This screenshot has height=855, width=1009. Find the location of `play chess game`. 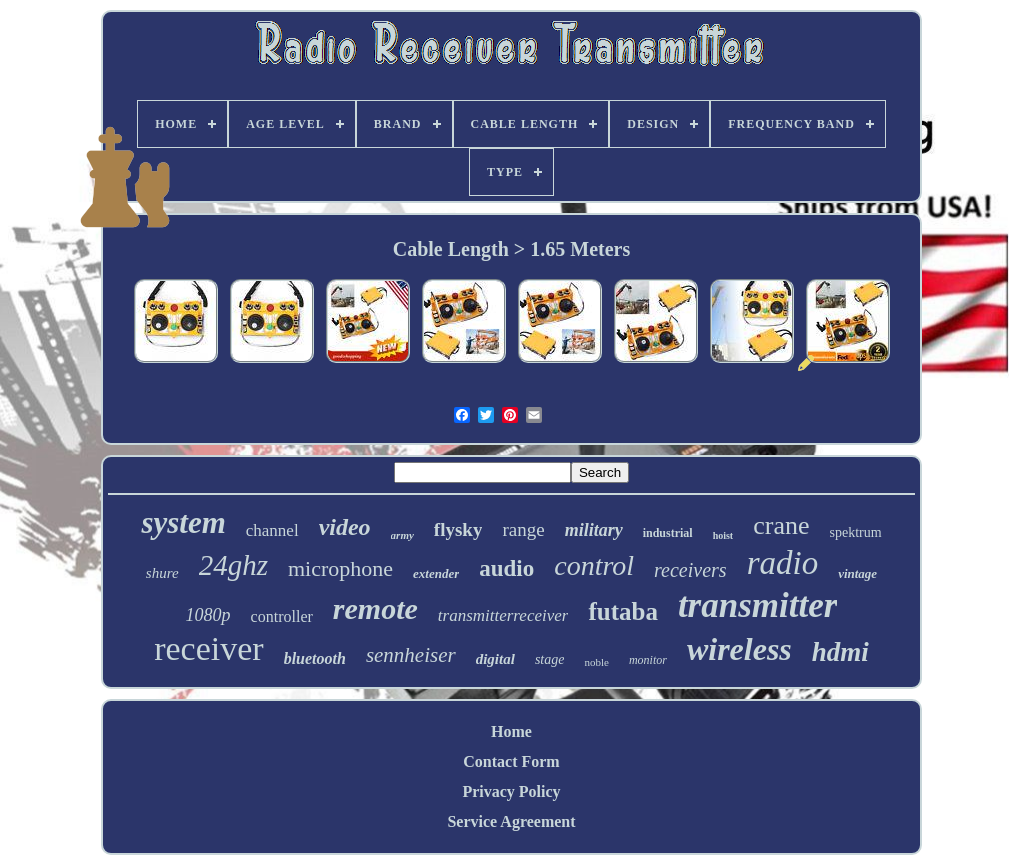

play chess game is located at coordinates (122, 180).